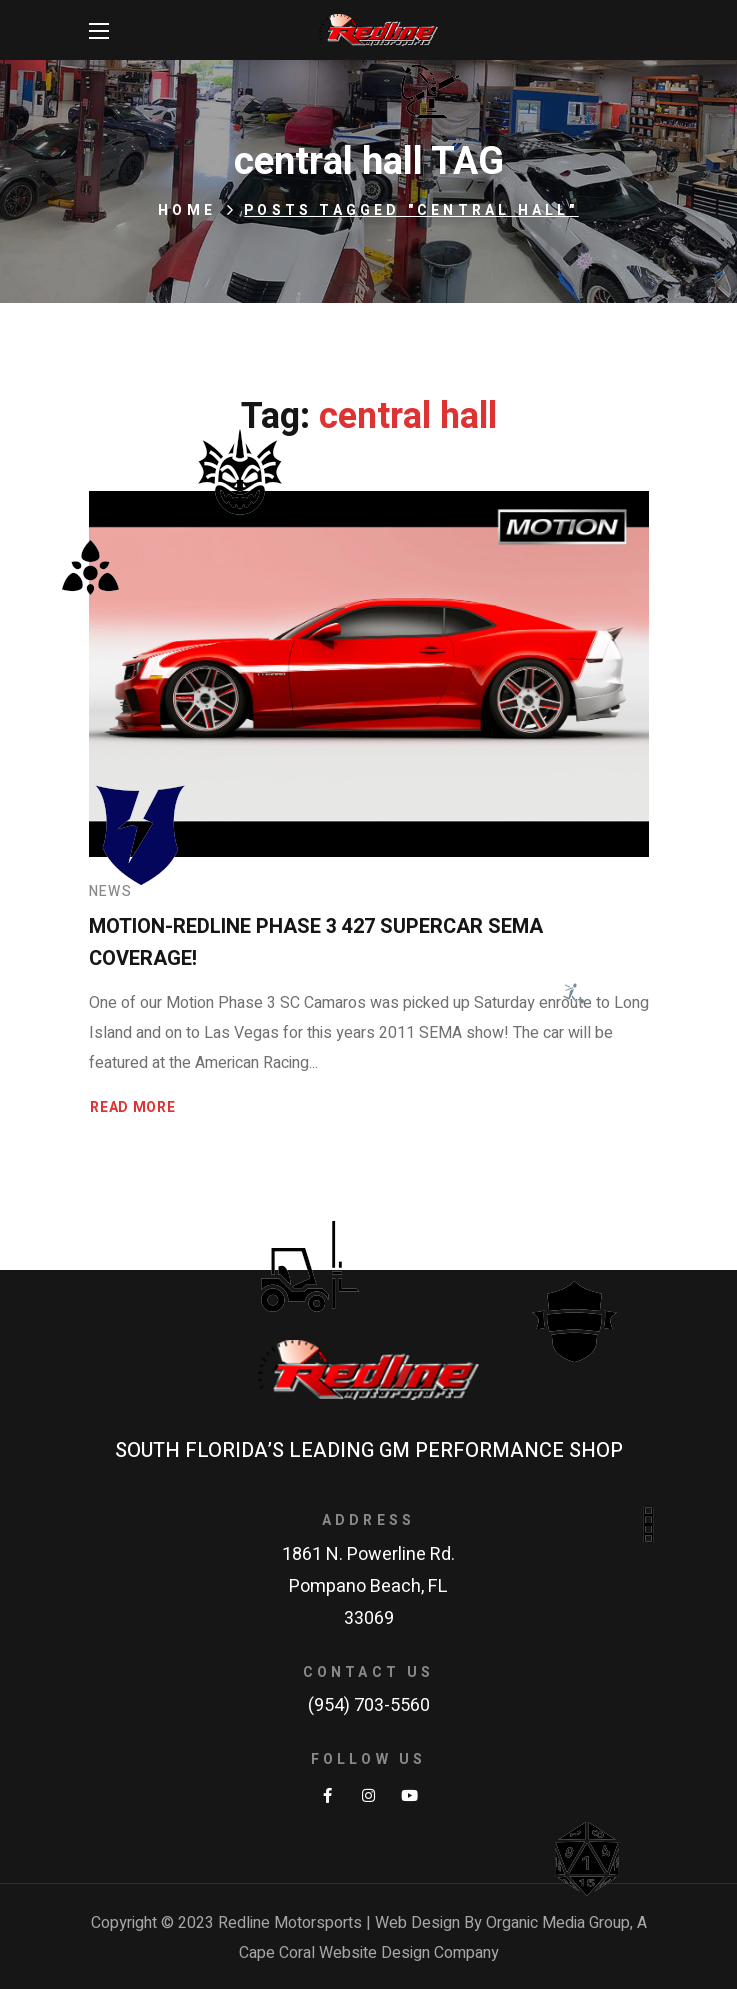  What do you see at coordinates (138, 834) in the screenshot?
I see `indicates broken or compromised security` at bounding box center [138, 834].